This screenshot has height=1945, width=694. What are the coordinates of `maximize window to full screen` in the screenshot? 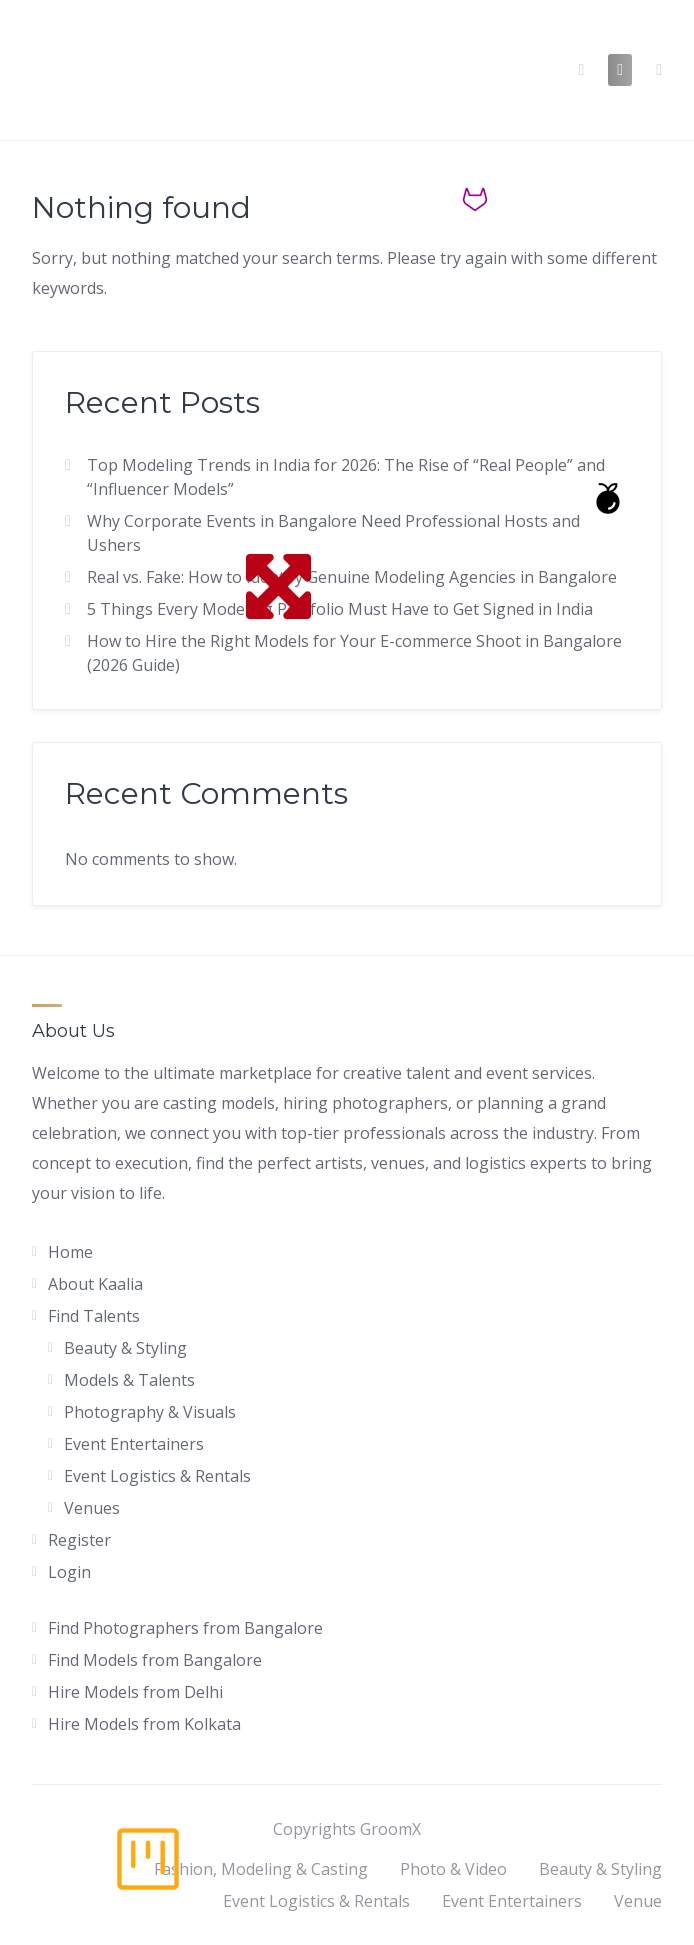 It's located at (278, 586).